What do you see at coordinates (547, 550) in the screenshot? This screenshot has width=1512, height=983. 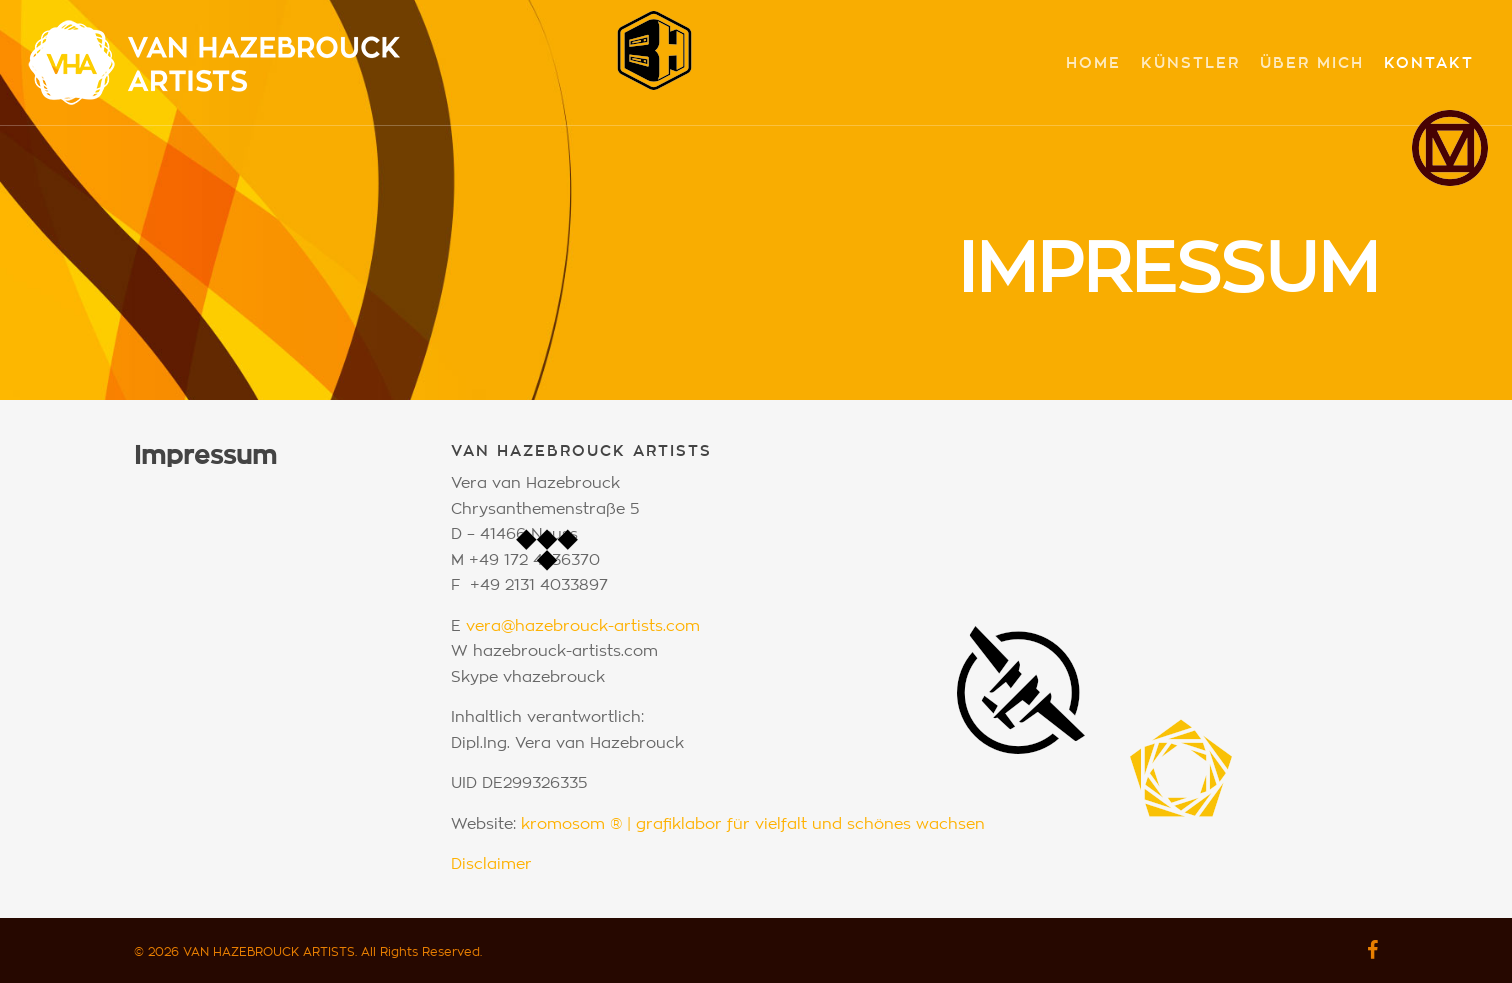 I see `open tidal music streaming app` at bounding box center [547, 550].